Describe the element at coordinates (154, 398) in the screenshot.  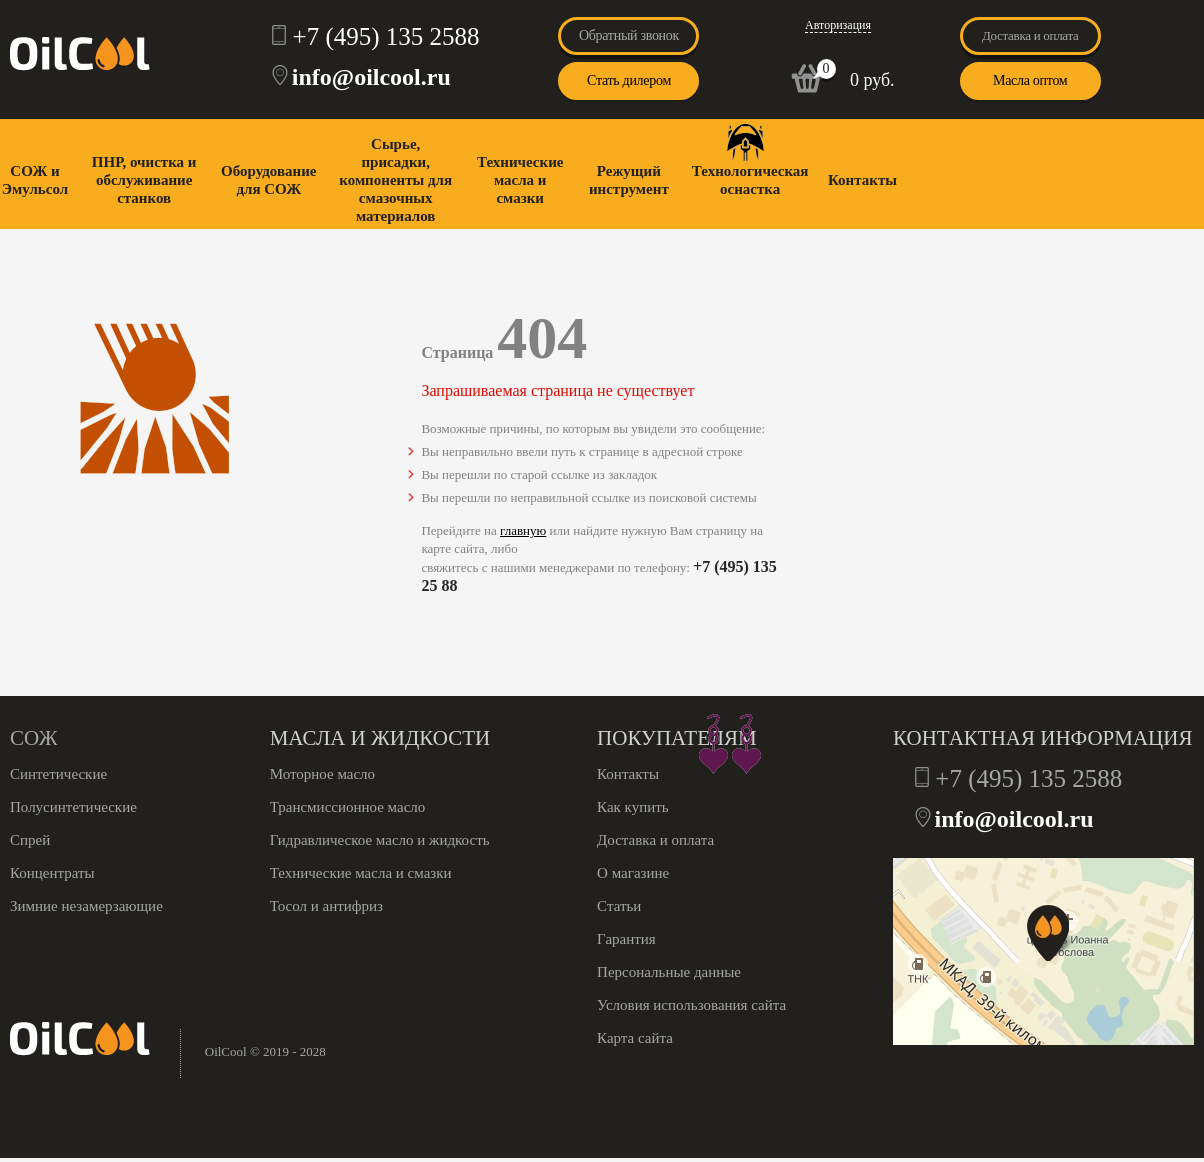
I see `indicates a meteor impact event in gameplay` at that location.